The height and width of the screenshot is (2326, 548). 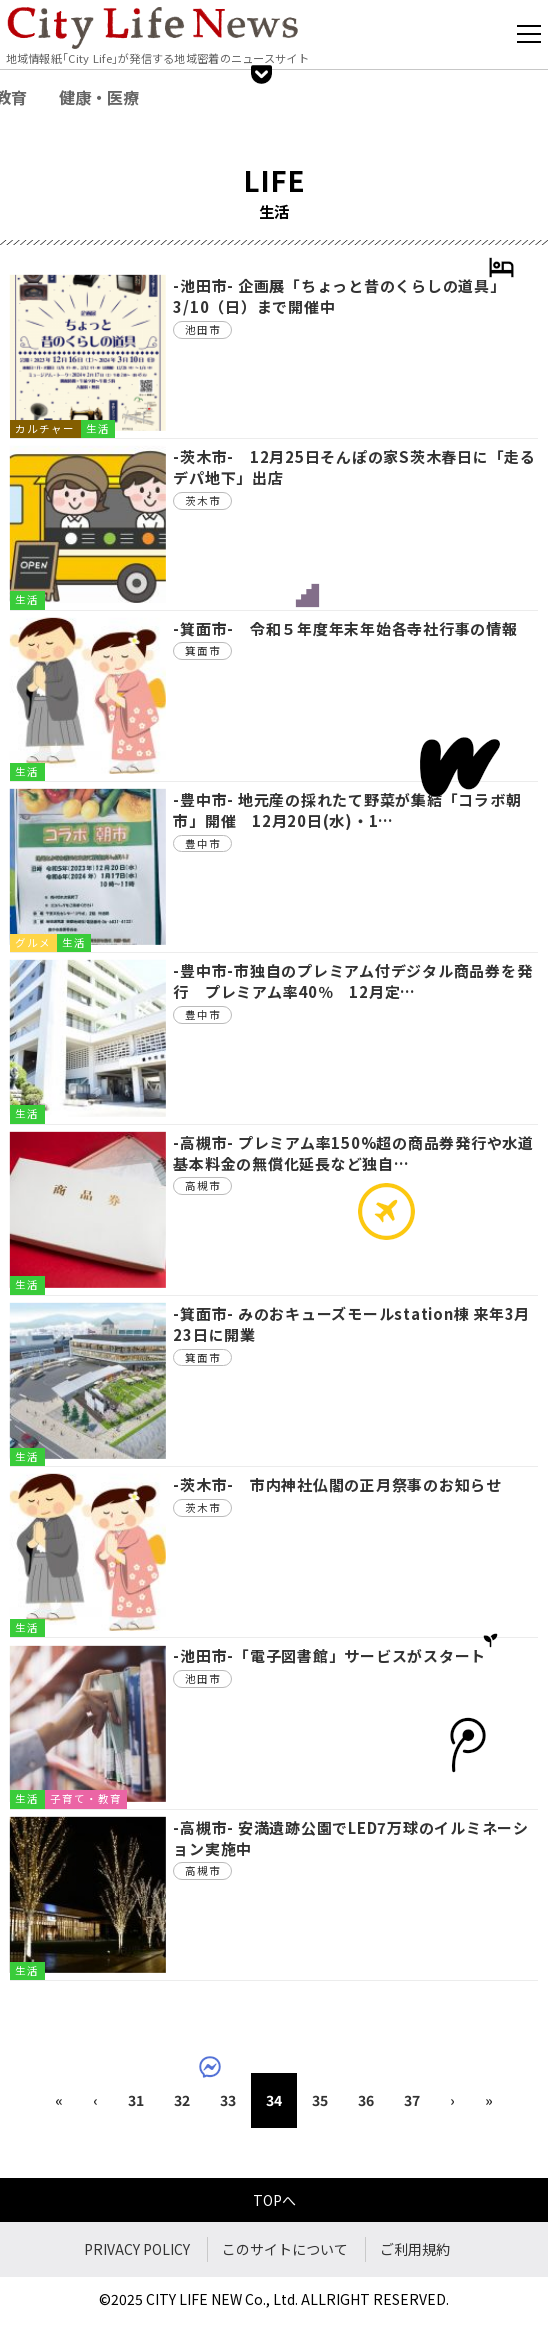 What do you see at coordinates (501, 267) in the screenshot?
I see `find nearby hotels or accommodations` at bounding box center [501, 267].